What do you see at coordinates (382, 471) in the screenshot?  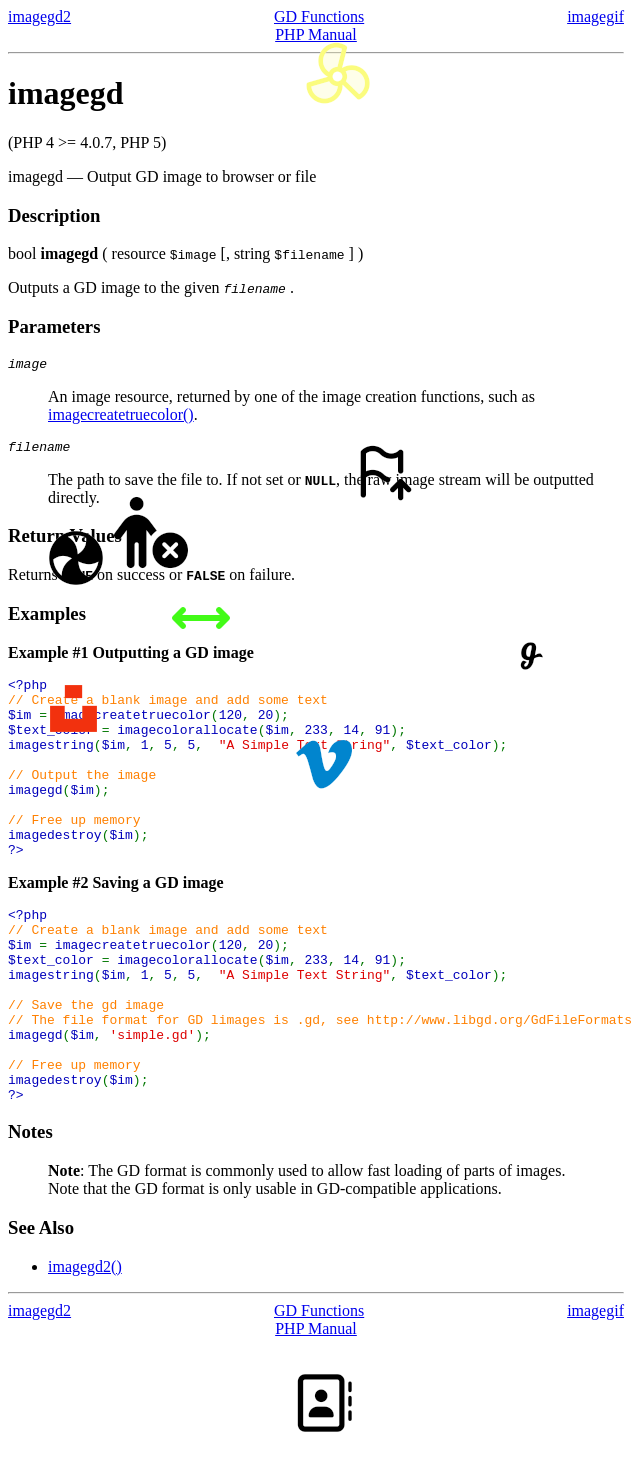 I see `upload or submit a flag report` at bounding box center [382, 471].